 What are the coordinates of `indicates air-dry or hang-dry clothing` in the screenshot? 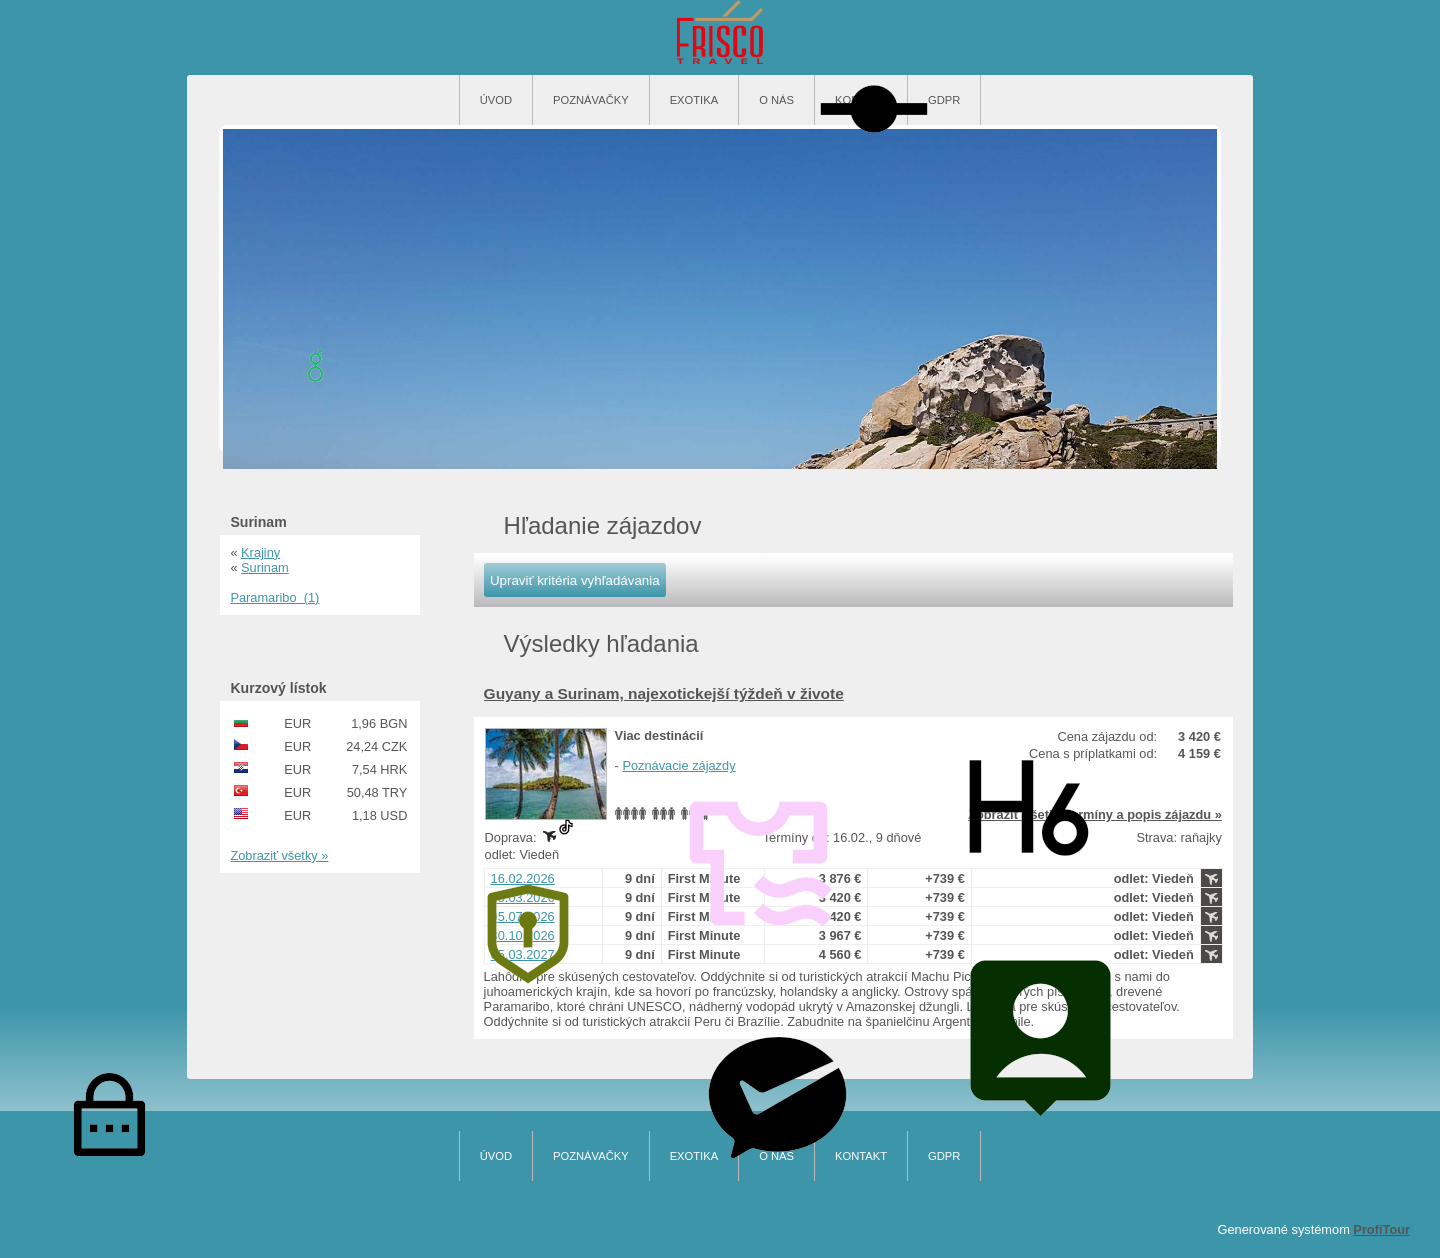 It's located at (758, 863).